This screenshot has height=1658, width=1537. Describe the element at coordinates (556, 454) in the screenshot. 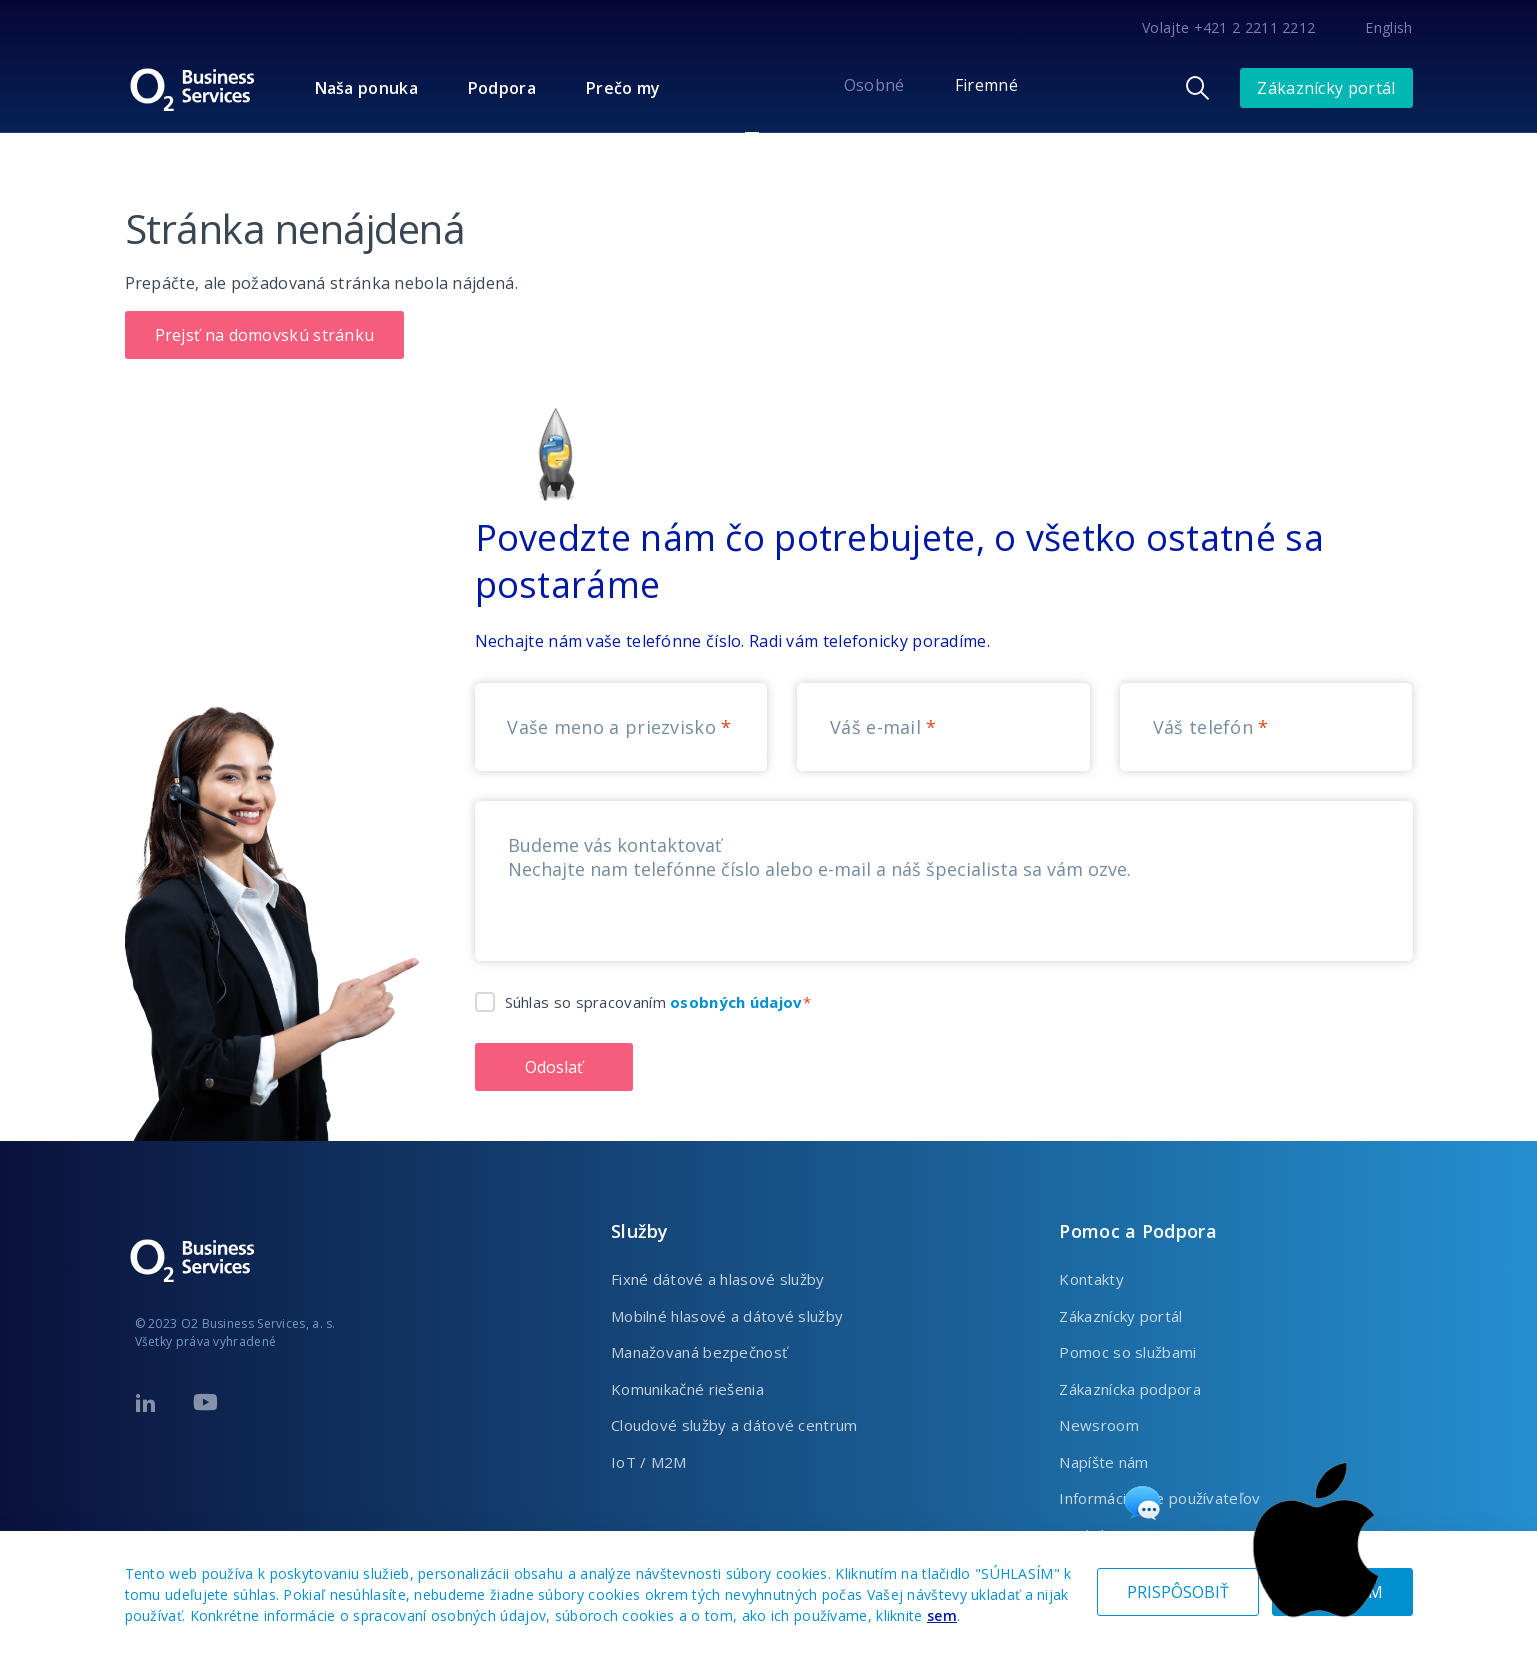

I see `launch python interpreter application` at that location.